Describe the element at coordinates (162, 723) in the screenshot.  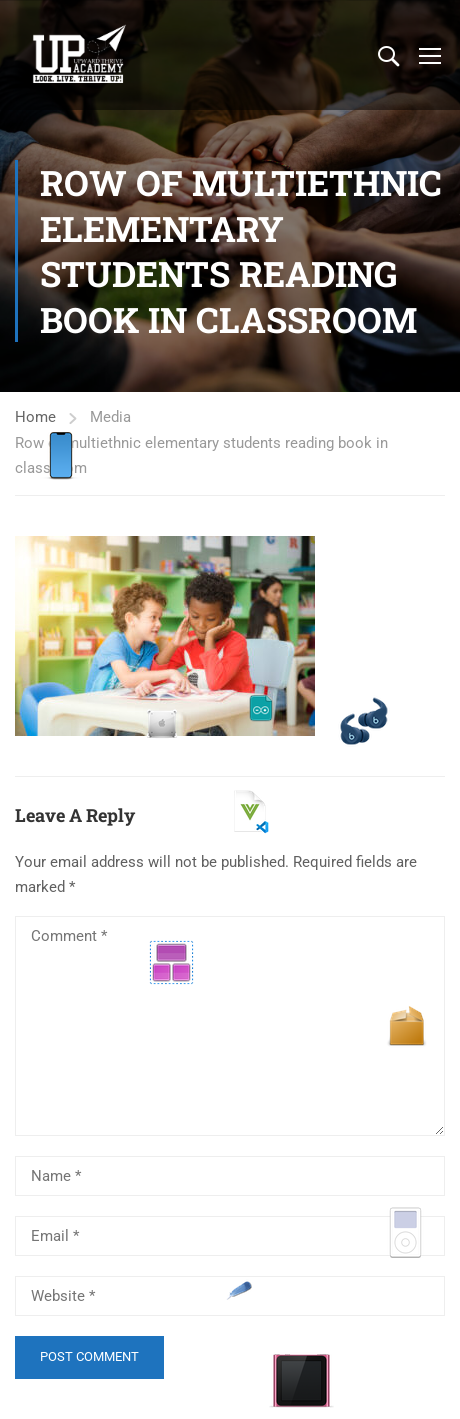
I see `represents a power mac g4 computer in system settings` at that location.